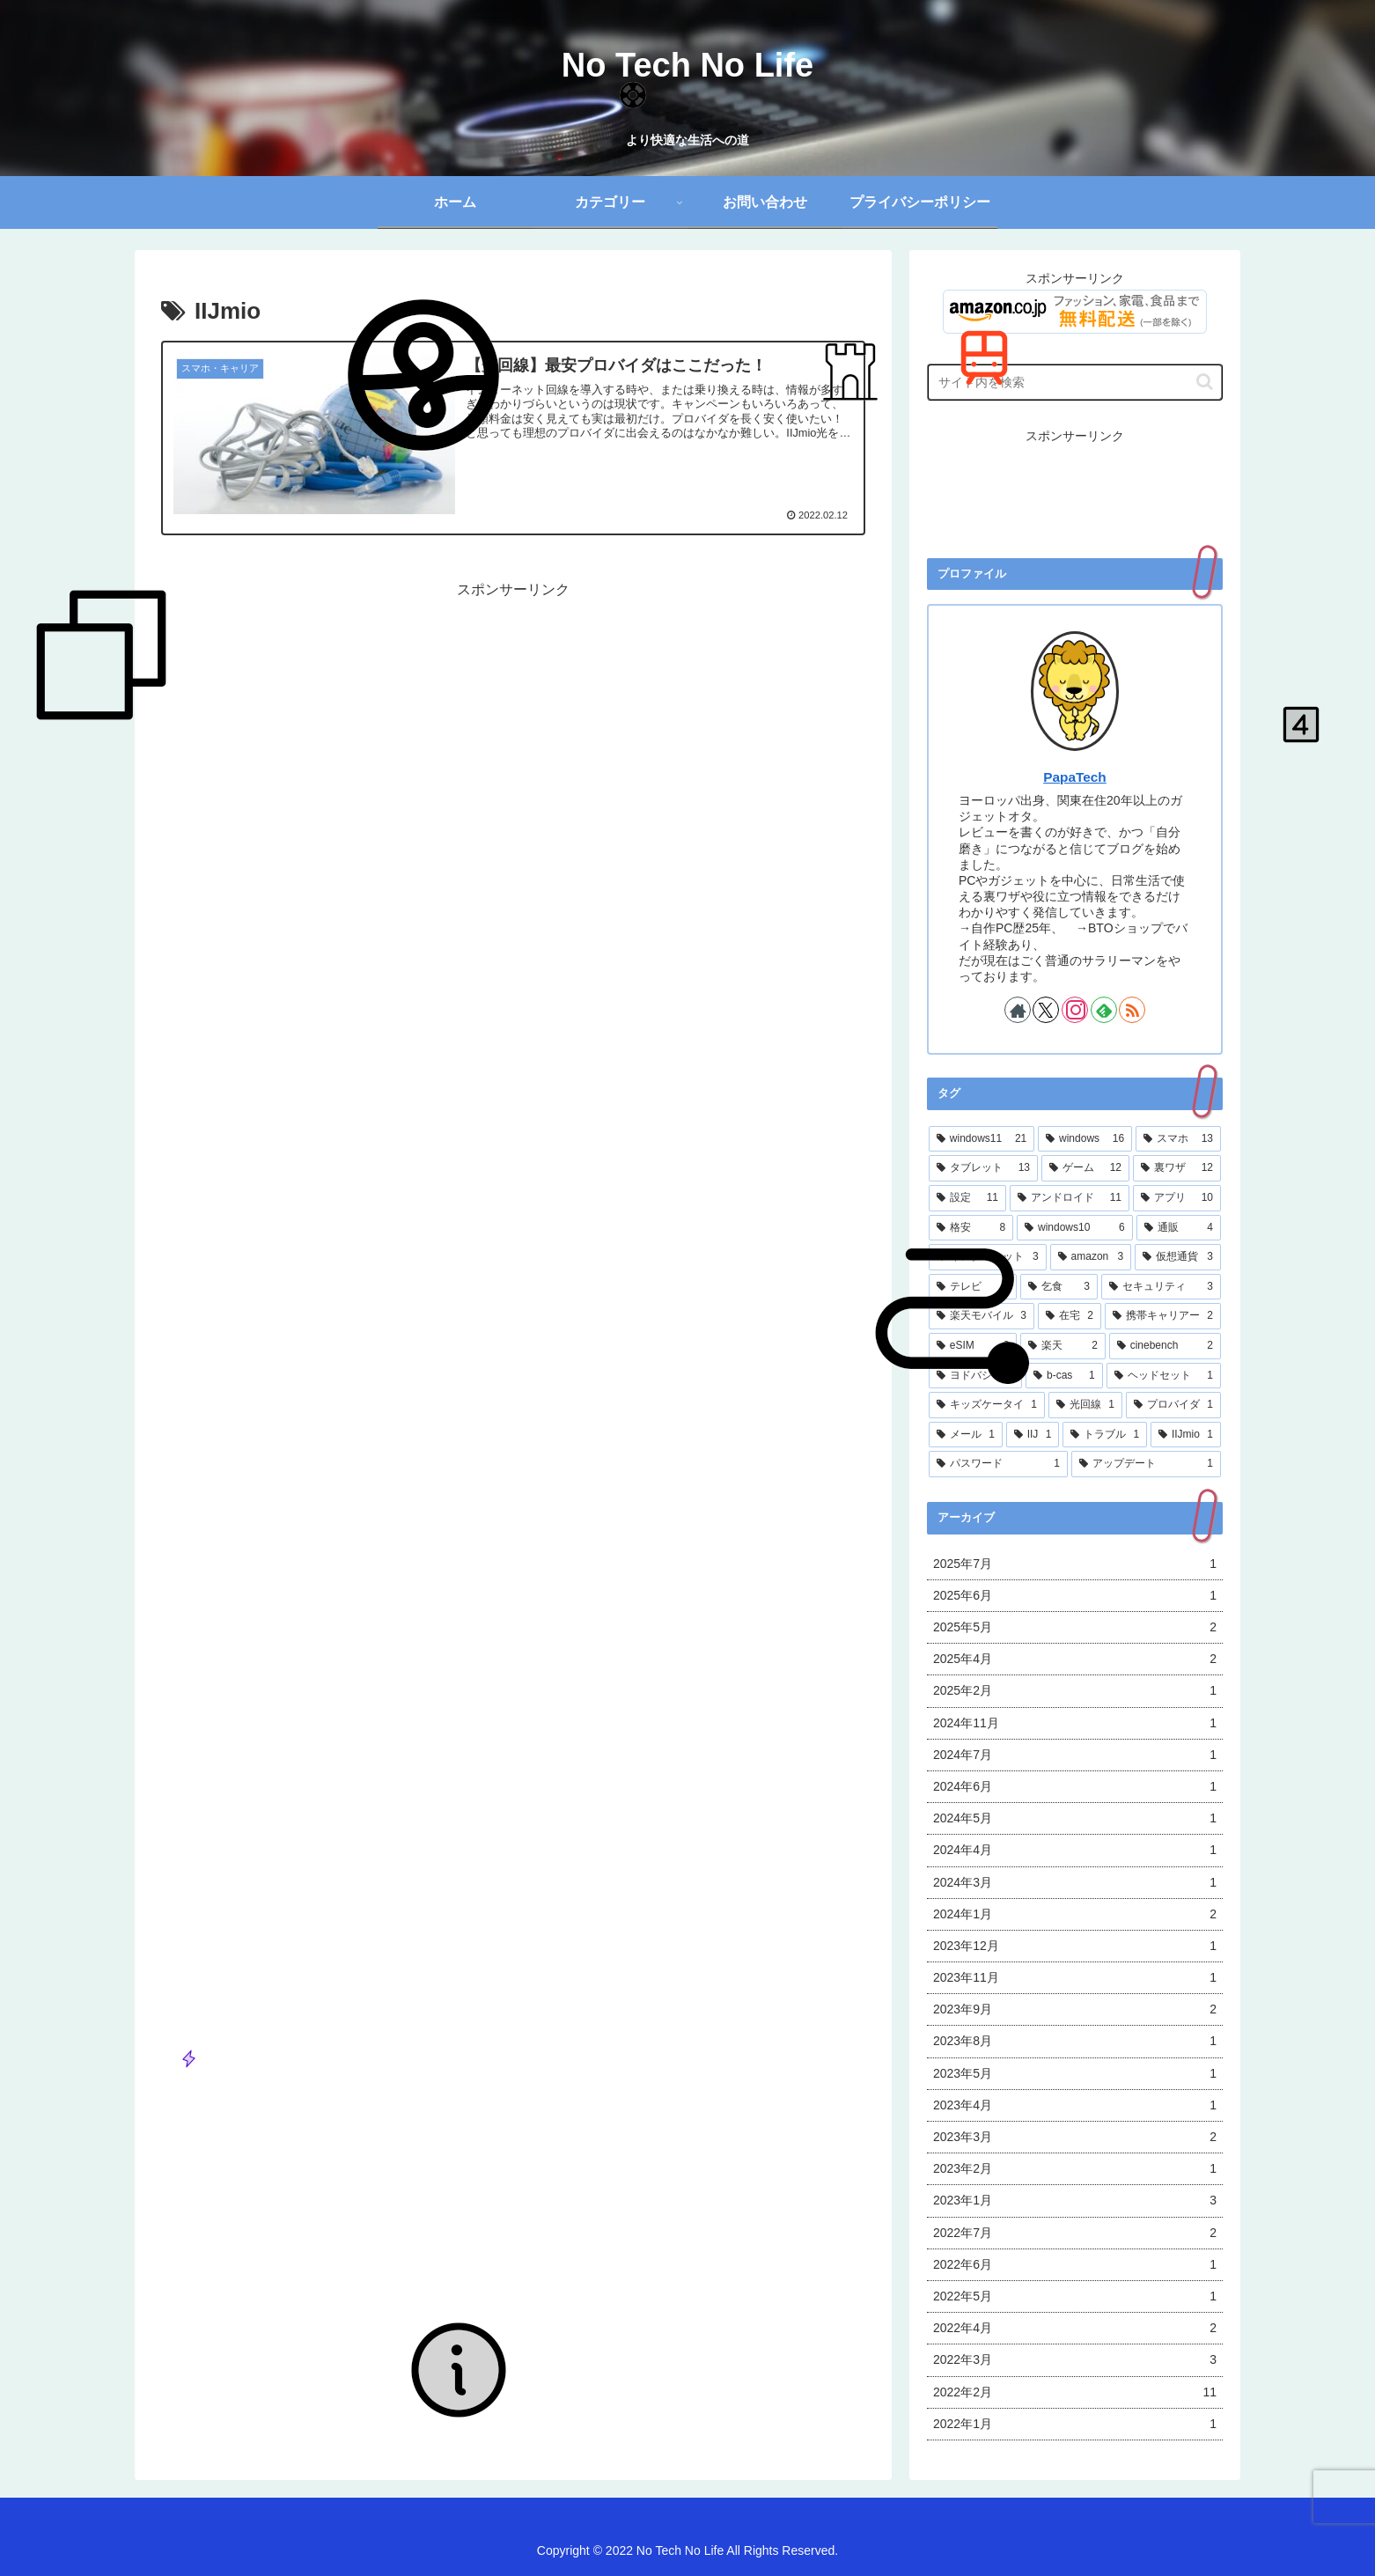 The width and height of the screenshot is (1375, 2576). What do you see at coordinates (984, 357) in the screenshot?
I see `view tram or light rail transit options` at bounding box center [984, 357].